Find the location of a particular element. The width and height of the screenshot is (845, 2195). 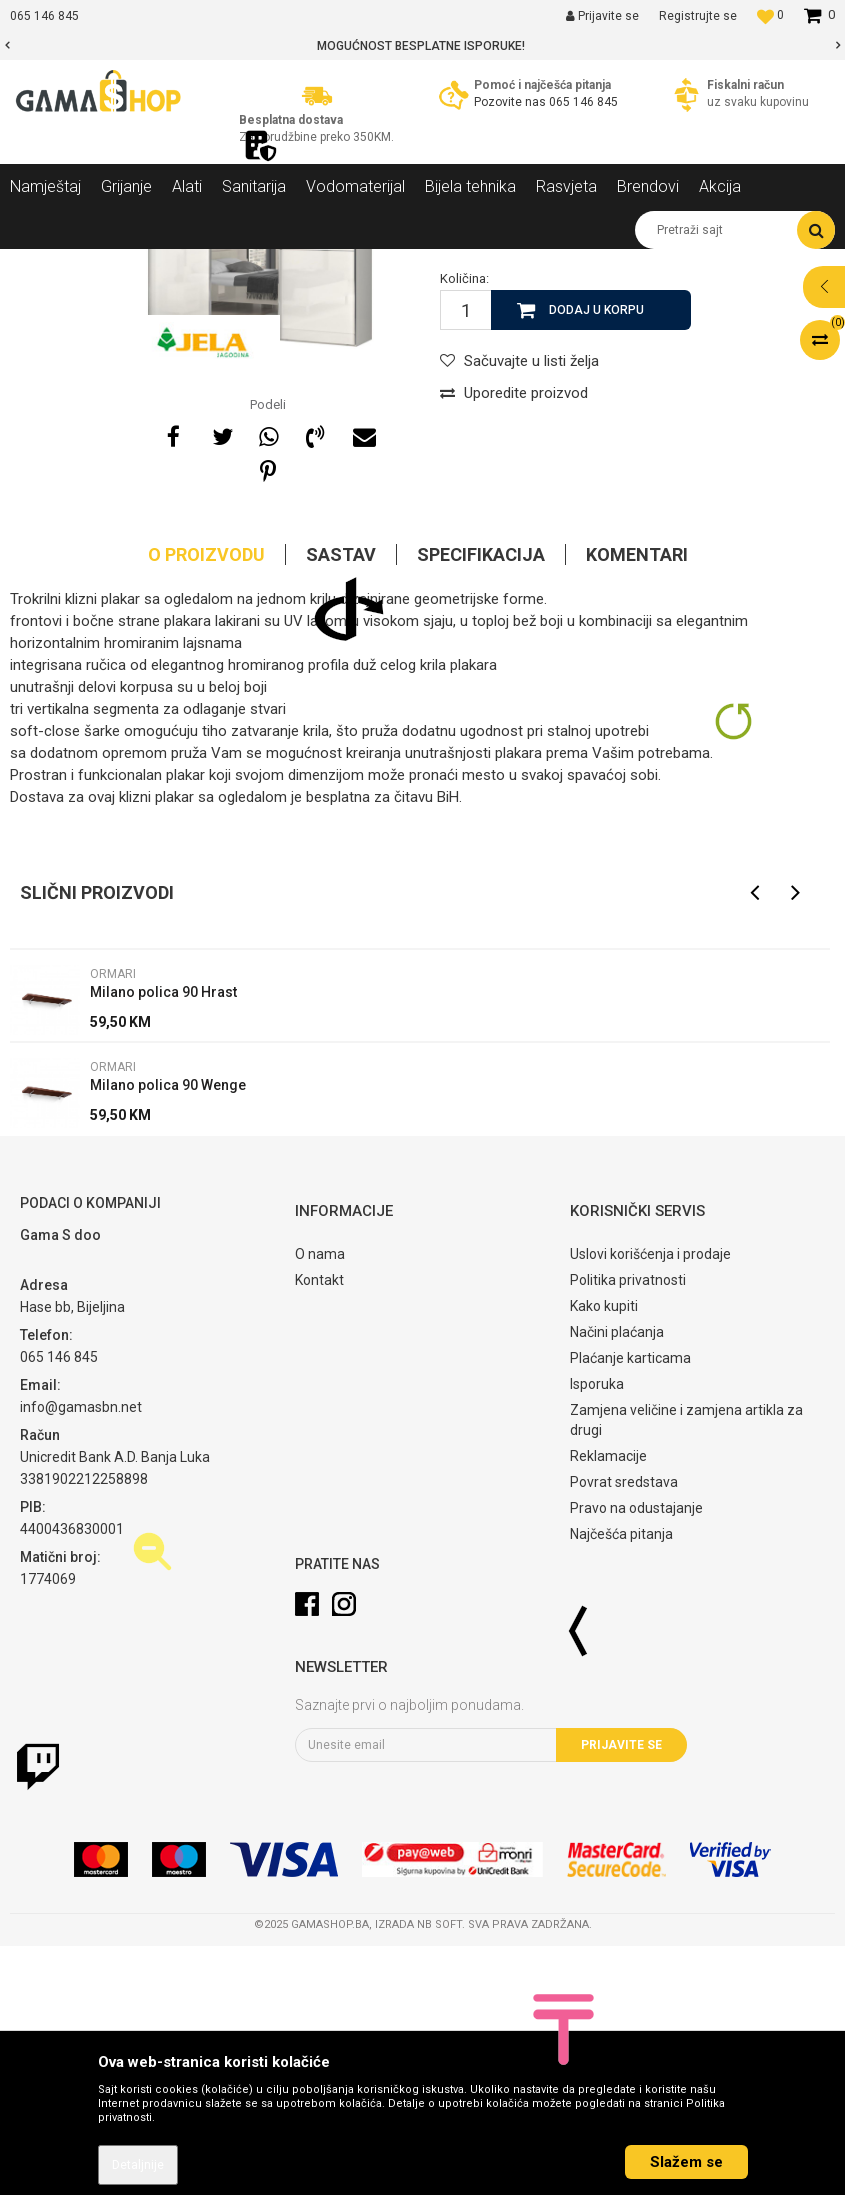

go back to the previous screen is located at coordinates (579, 1631).